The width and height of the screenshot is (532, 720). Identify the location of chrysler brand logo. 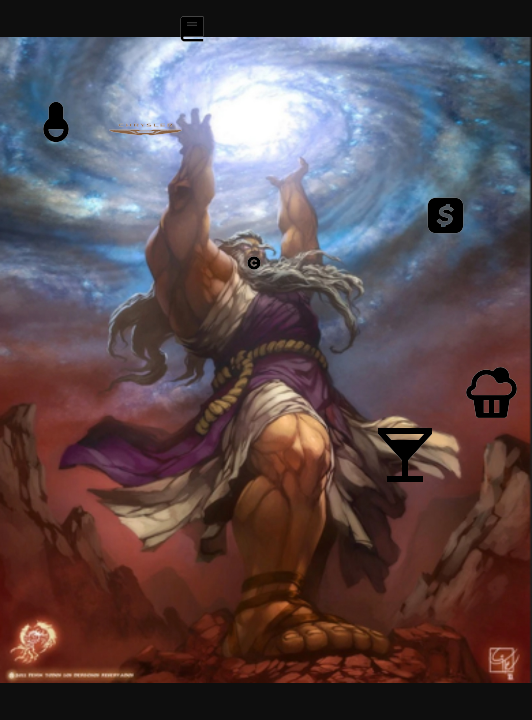
(145, 129).